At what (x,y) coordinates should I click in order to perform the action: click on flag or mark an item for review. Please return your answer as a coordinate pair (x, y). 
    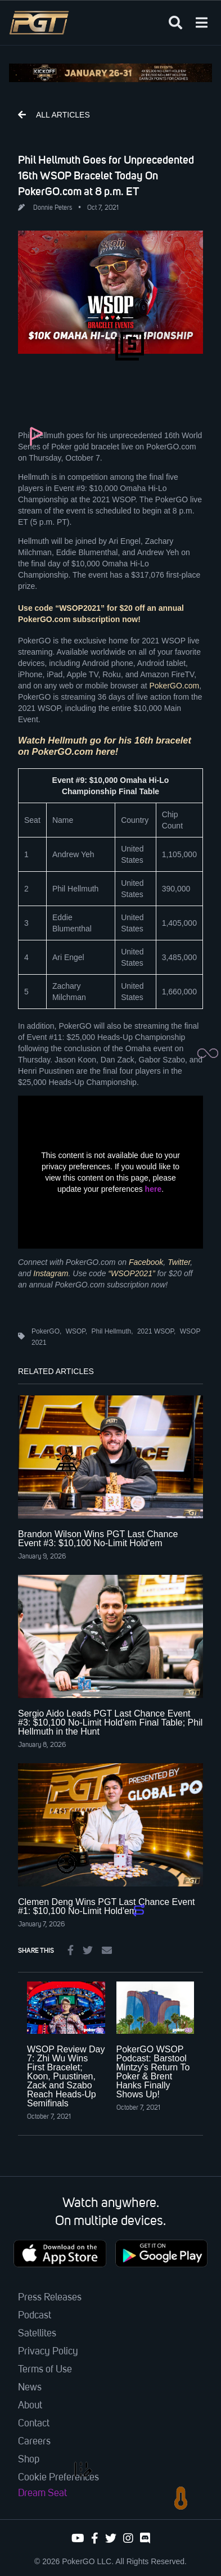
    Looking at the image, I should click on (36, 436).